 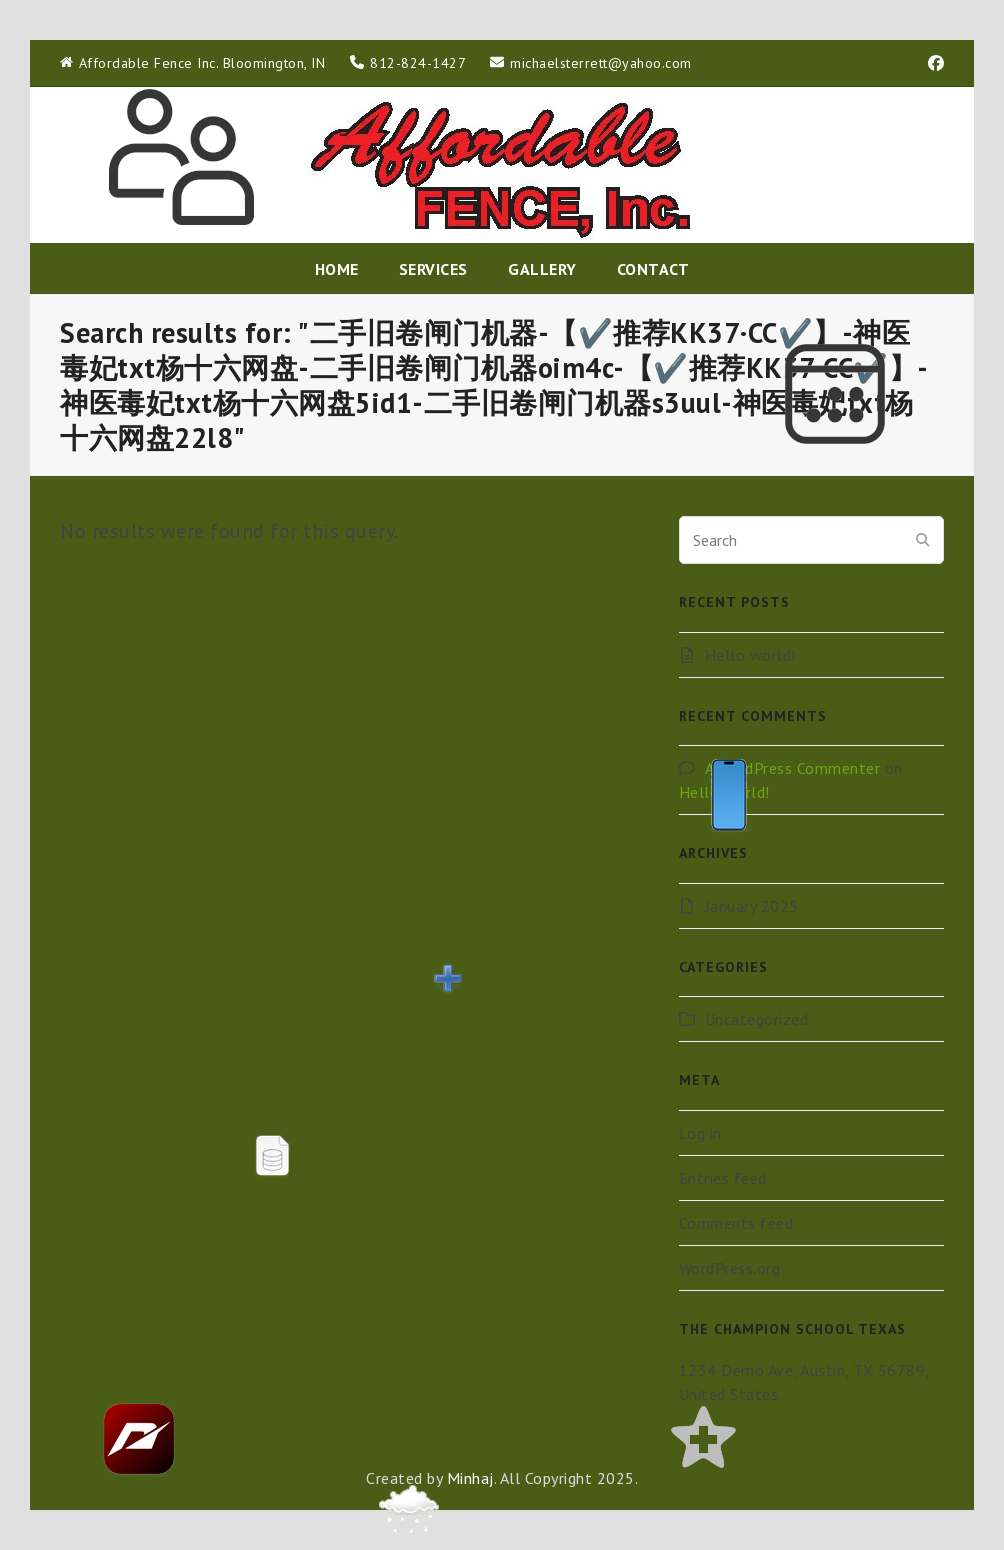 What do you see at coordinates (272, 1155) in the screenshot?
I see `open a SQL database file` at bounding box center [272, 1155].